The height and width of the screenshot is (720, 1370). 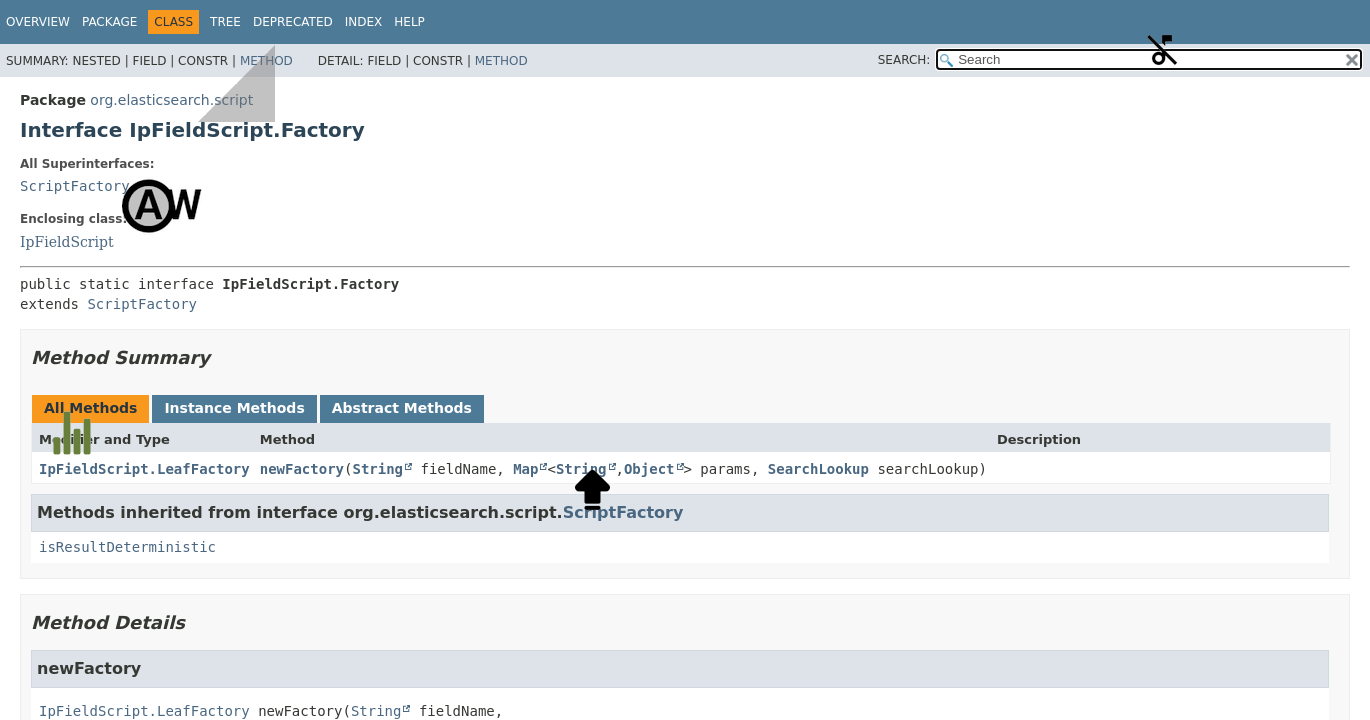 What do you see at coordinates (236, 83) in the screenshot?
I see `indicates no cellular signal` at bounding box center [236, 83].